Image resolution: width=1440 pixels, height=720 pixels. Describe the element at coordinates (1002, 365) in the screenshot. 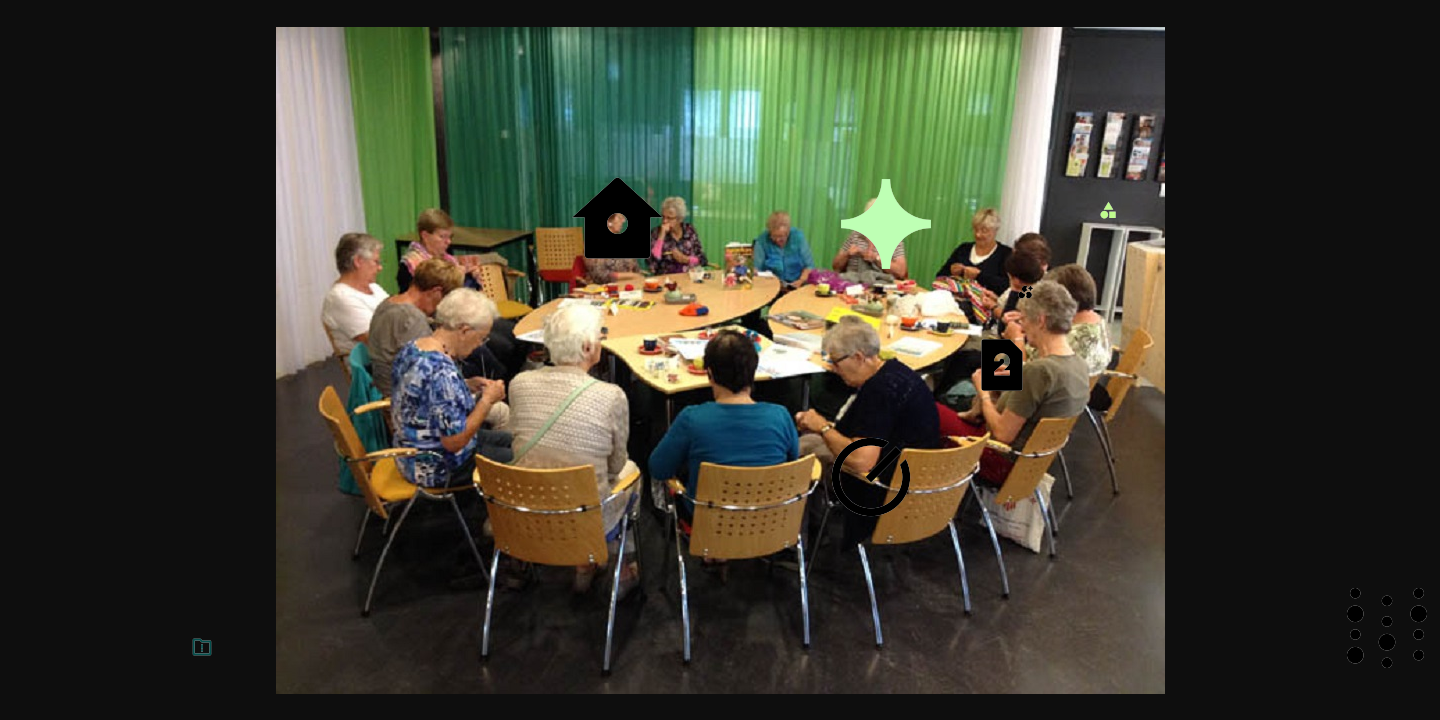

I see `indicates sim card slot 2 is active` at that location.